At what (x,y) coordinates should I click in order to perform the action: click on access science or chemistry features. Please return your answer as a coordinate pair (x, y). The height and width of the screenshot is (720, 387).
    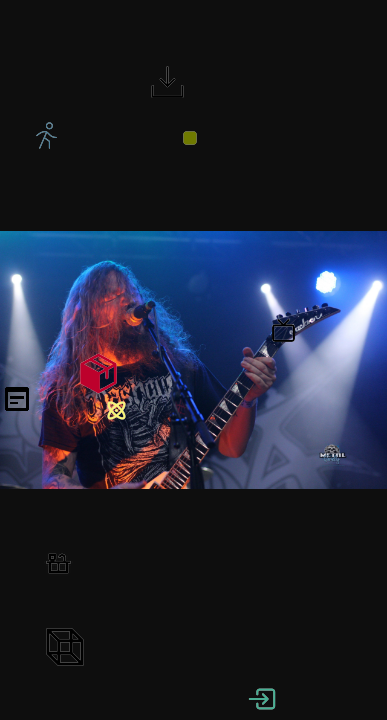
    Looking at the image, I should click on (116, 410).